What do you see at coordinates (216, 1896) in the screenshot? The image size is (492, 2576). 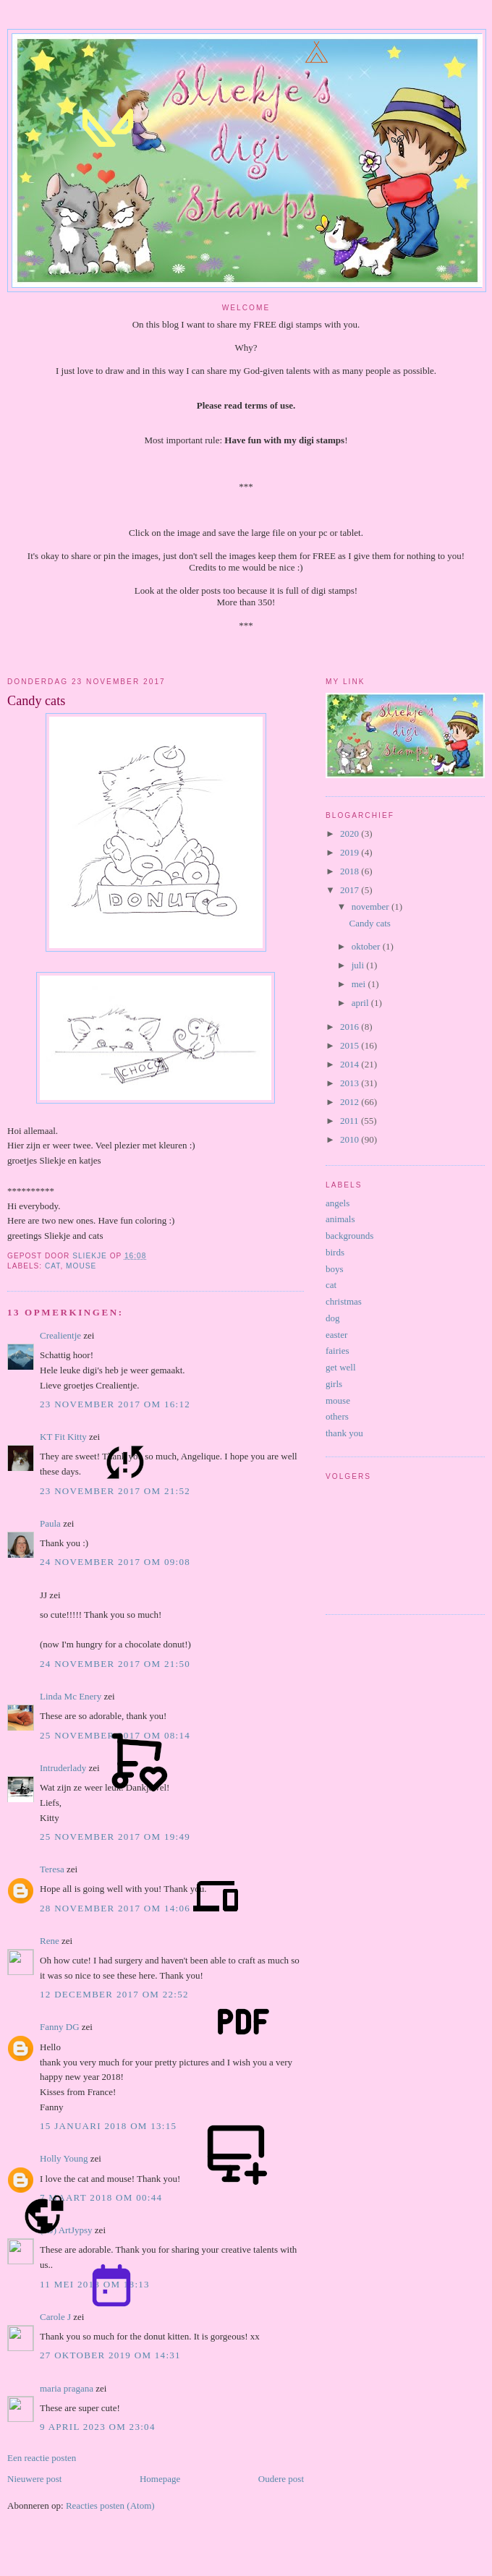 I see `manage connected devices` at bounding box center [216, 1896].